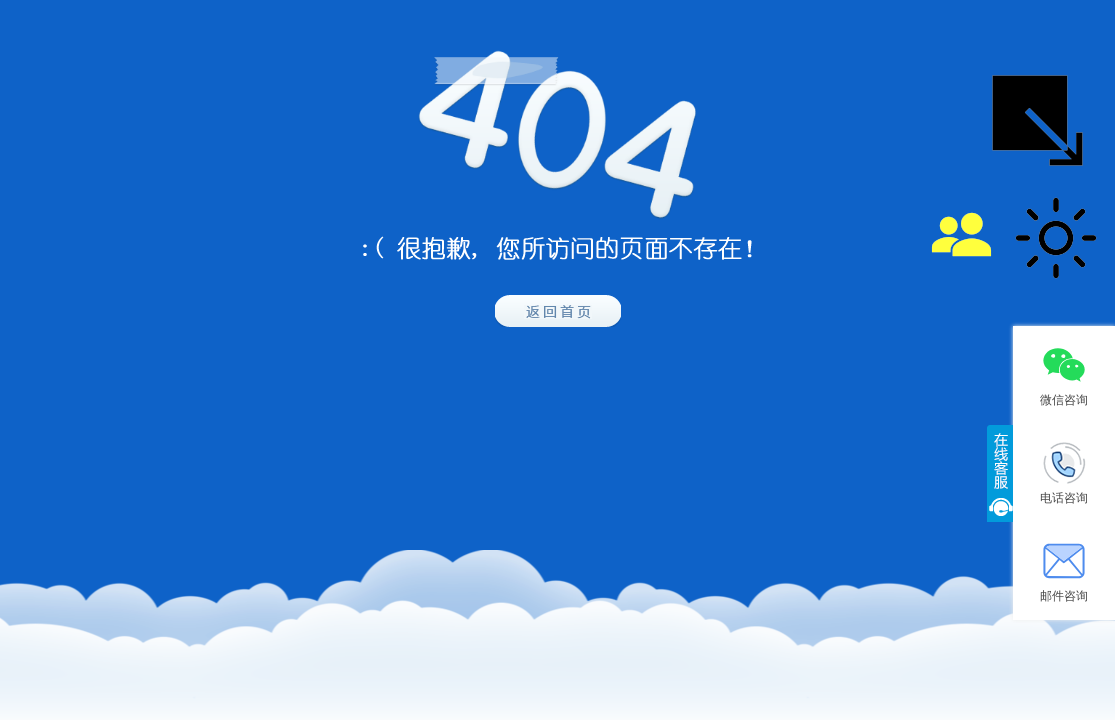 The height and width of the screenshot is (720, 1115). Describe the element at coordinates (1056, 238) in the screenshot. I see `toggle light mode or increase brightness` at that location.